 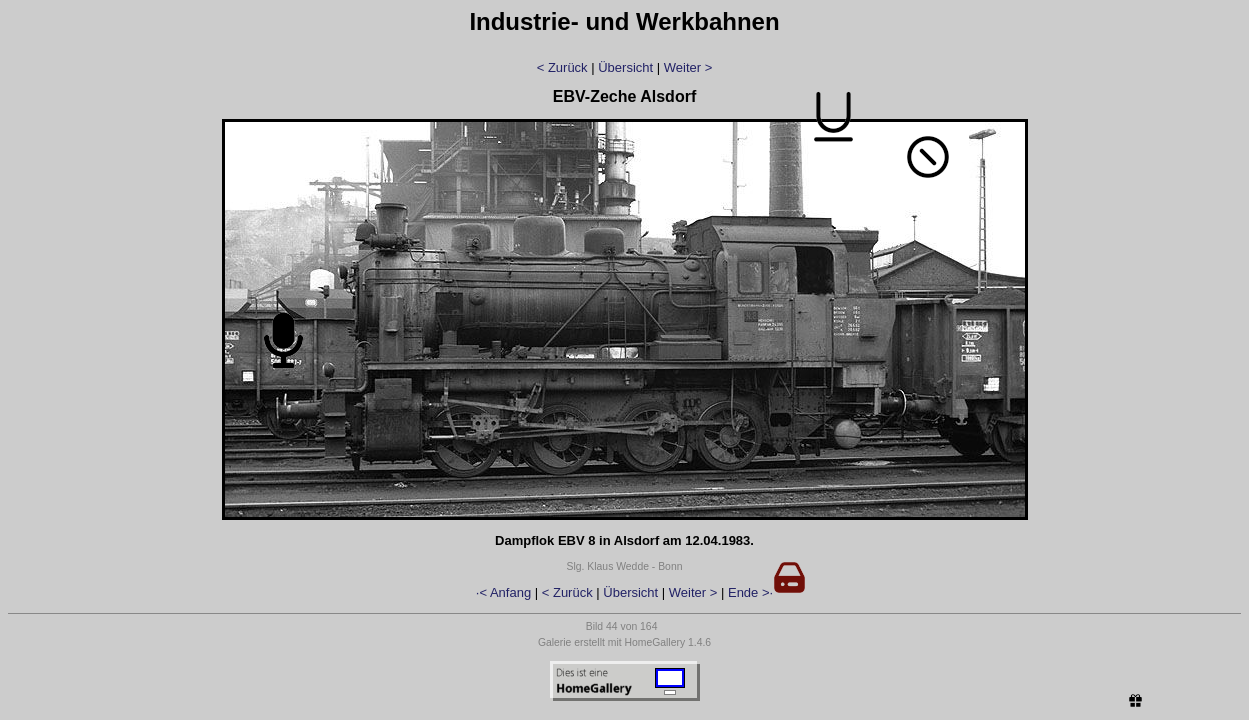 What do you see at coordinates (928, 157) in the screenshot?
I see `indicates a forbidden or prohibited action` at bounding box center [928, 157].